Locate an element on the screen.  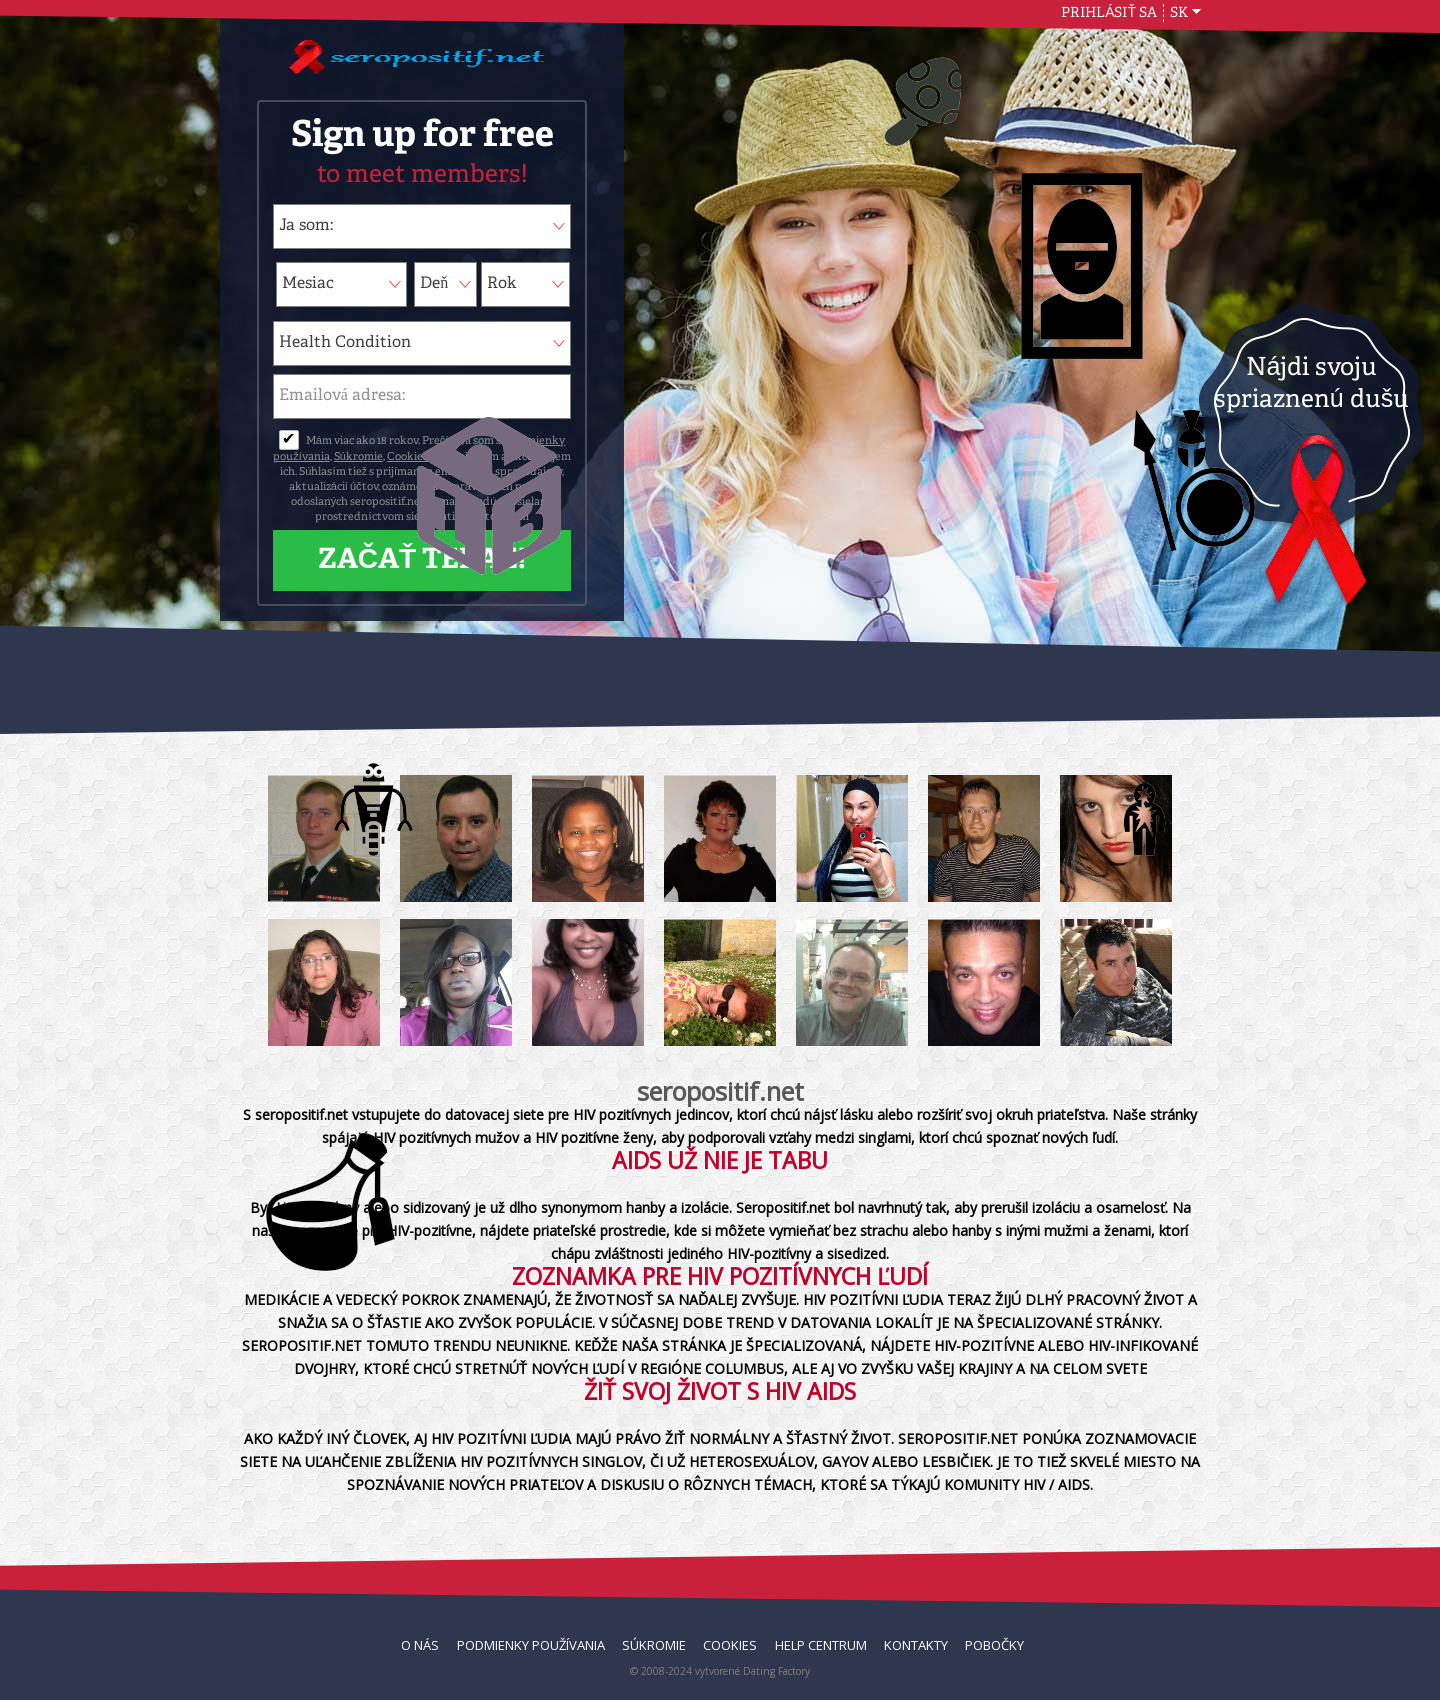
collect a mushroom item in-game is located at coordinates (922, 102).